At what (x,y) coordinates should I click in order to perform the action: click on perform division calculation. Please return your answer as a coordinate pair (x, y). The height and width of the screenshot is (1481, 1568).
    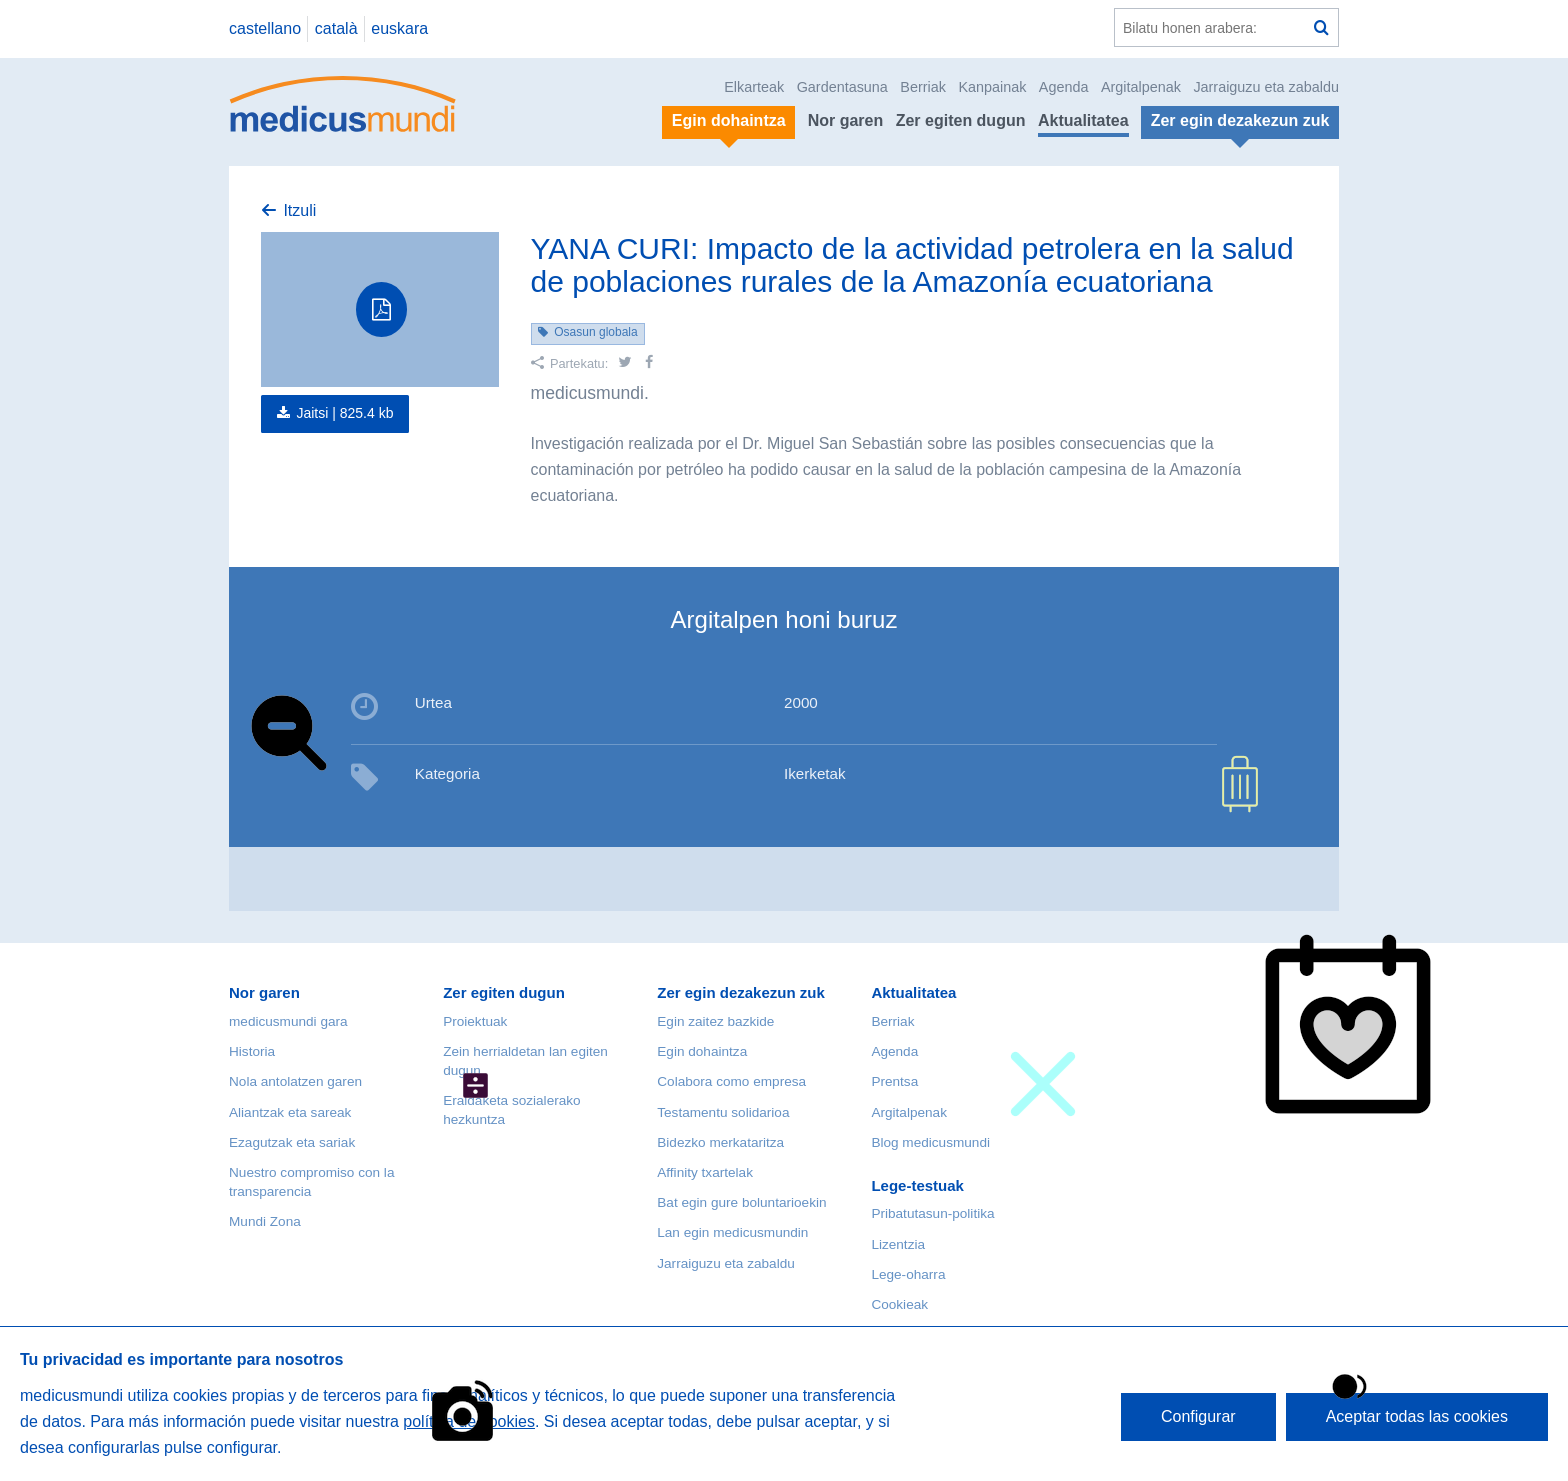
    Looking at the image, I should click on (475, 1085).